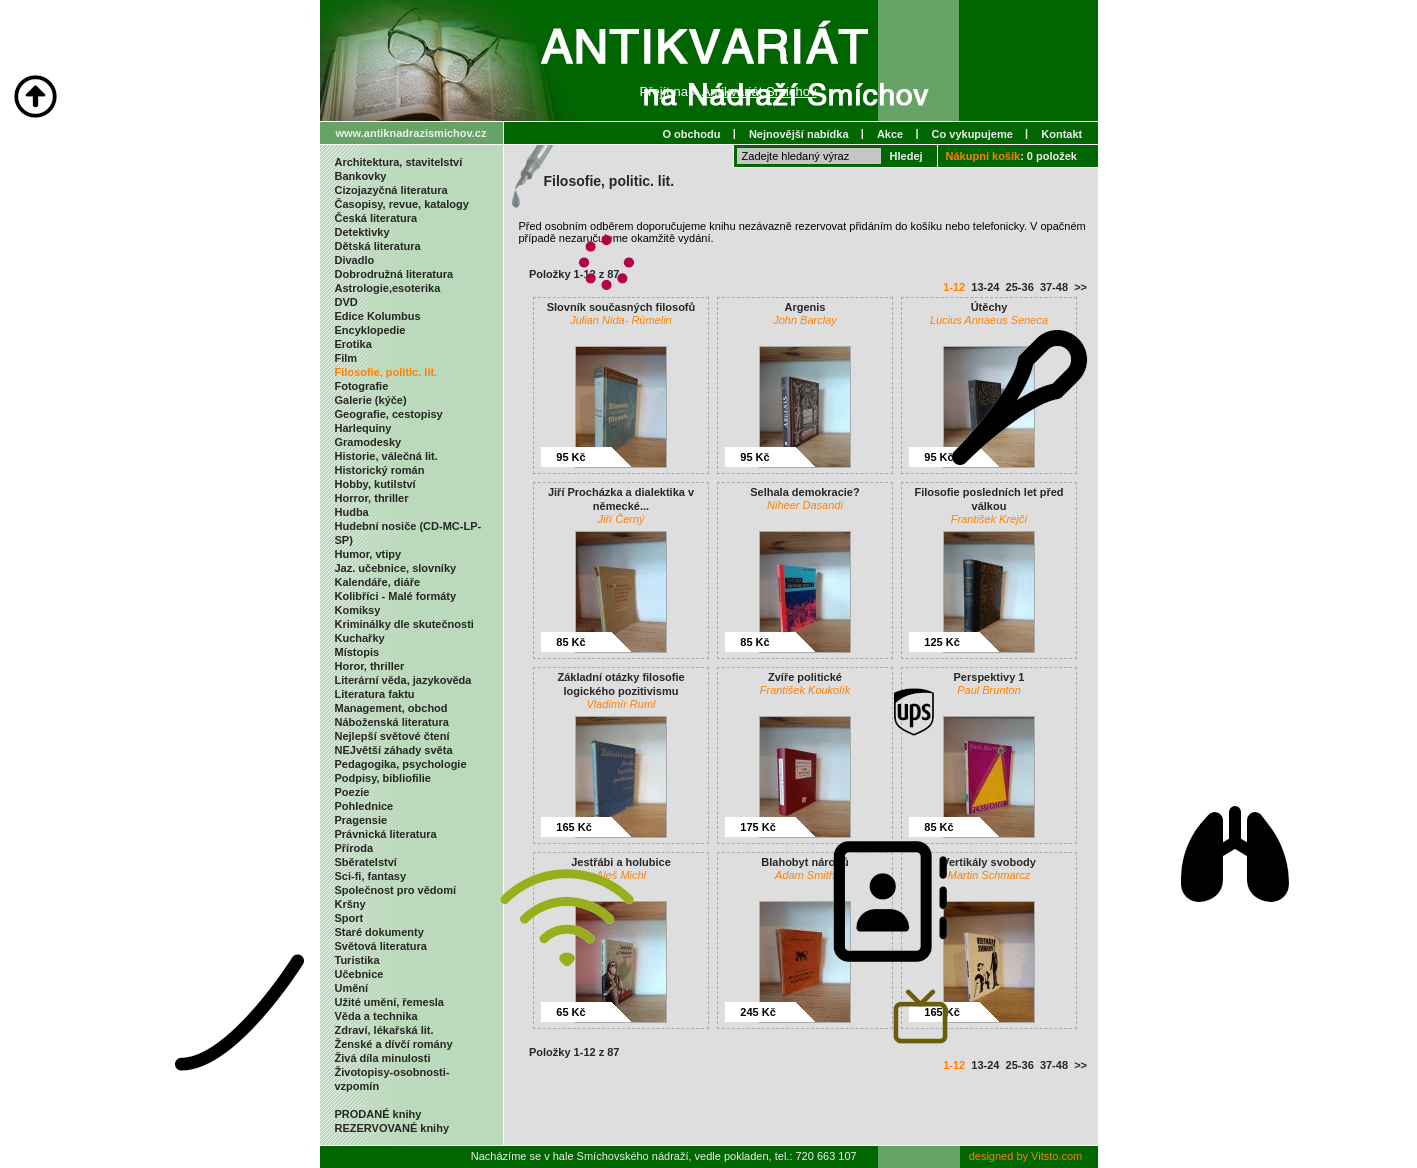 The image size is (1417, 1168). Describe the element at coordinates (914, 712) in the screenshot. I see `UPS shipping and delivery services` at that location.